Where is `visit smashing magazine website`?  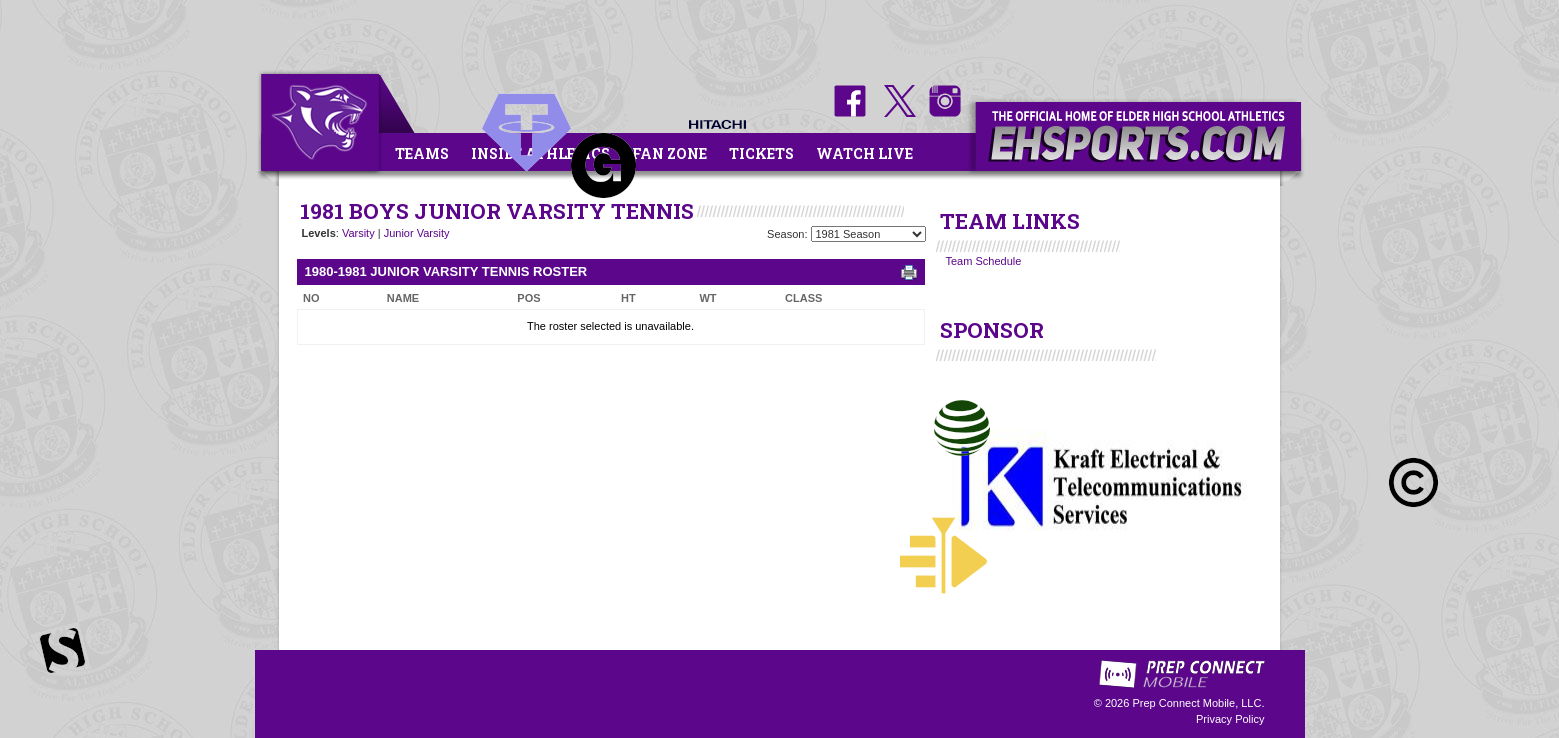 visit smashing magazine website is located at coordinates (62, 650).